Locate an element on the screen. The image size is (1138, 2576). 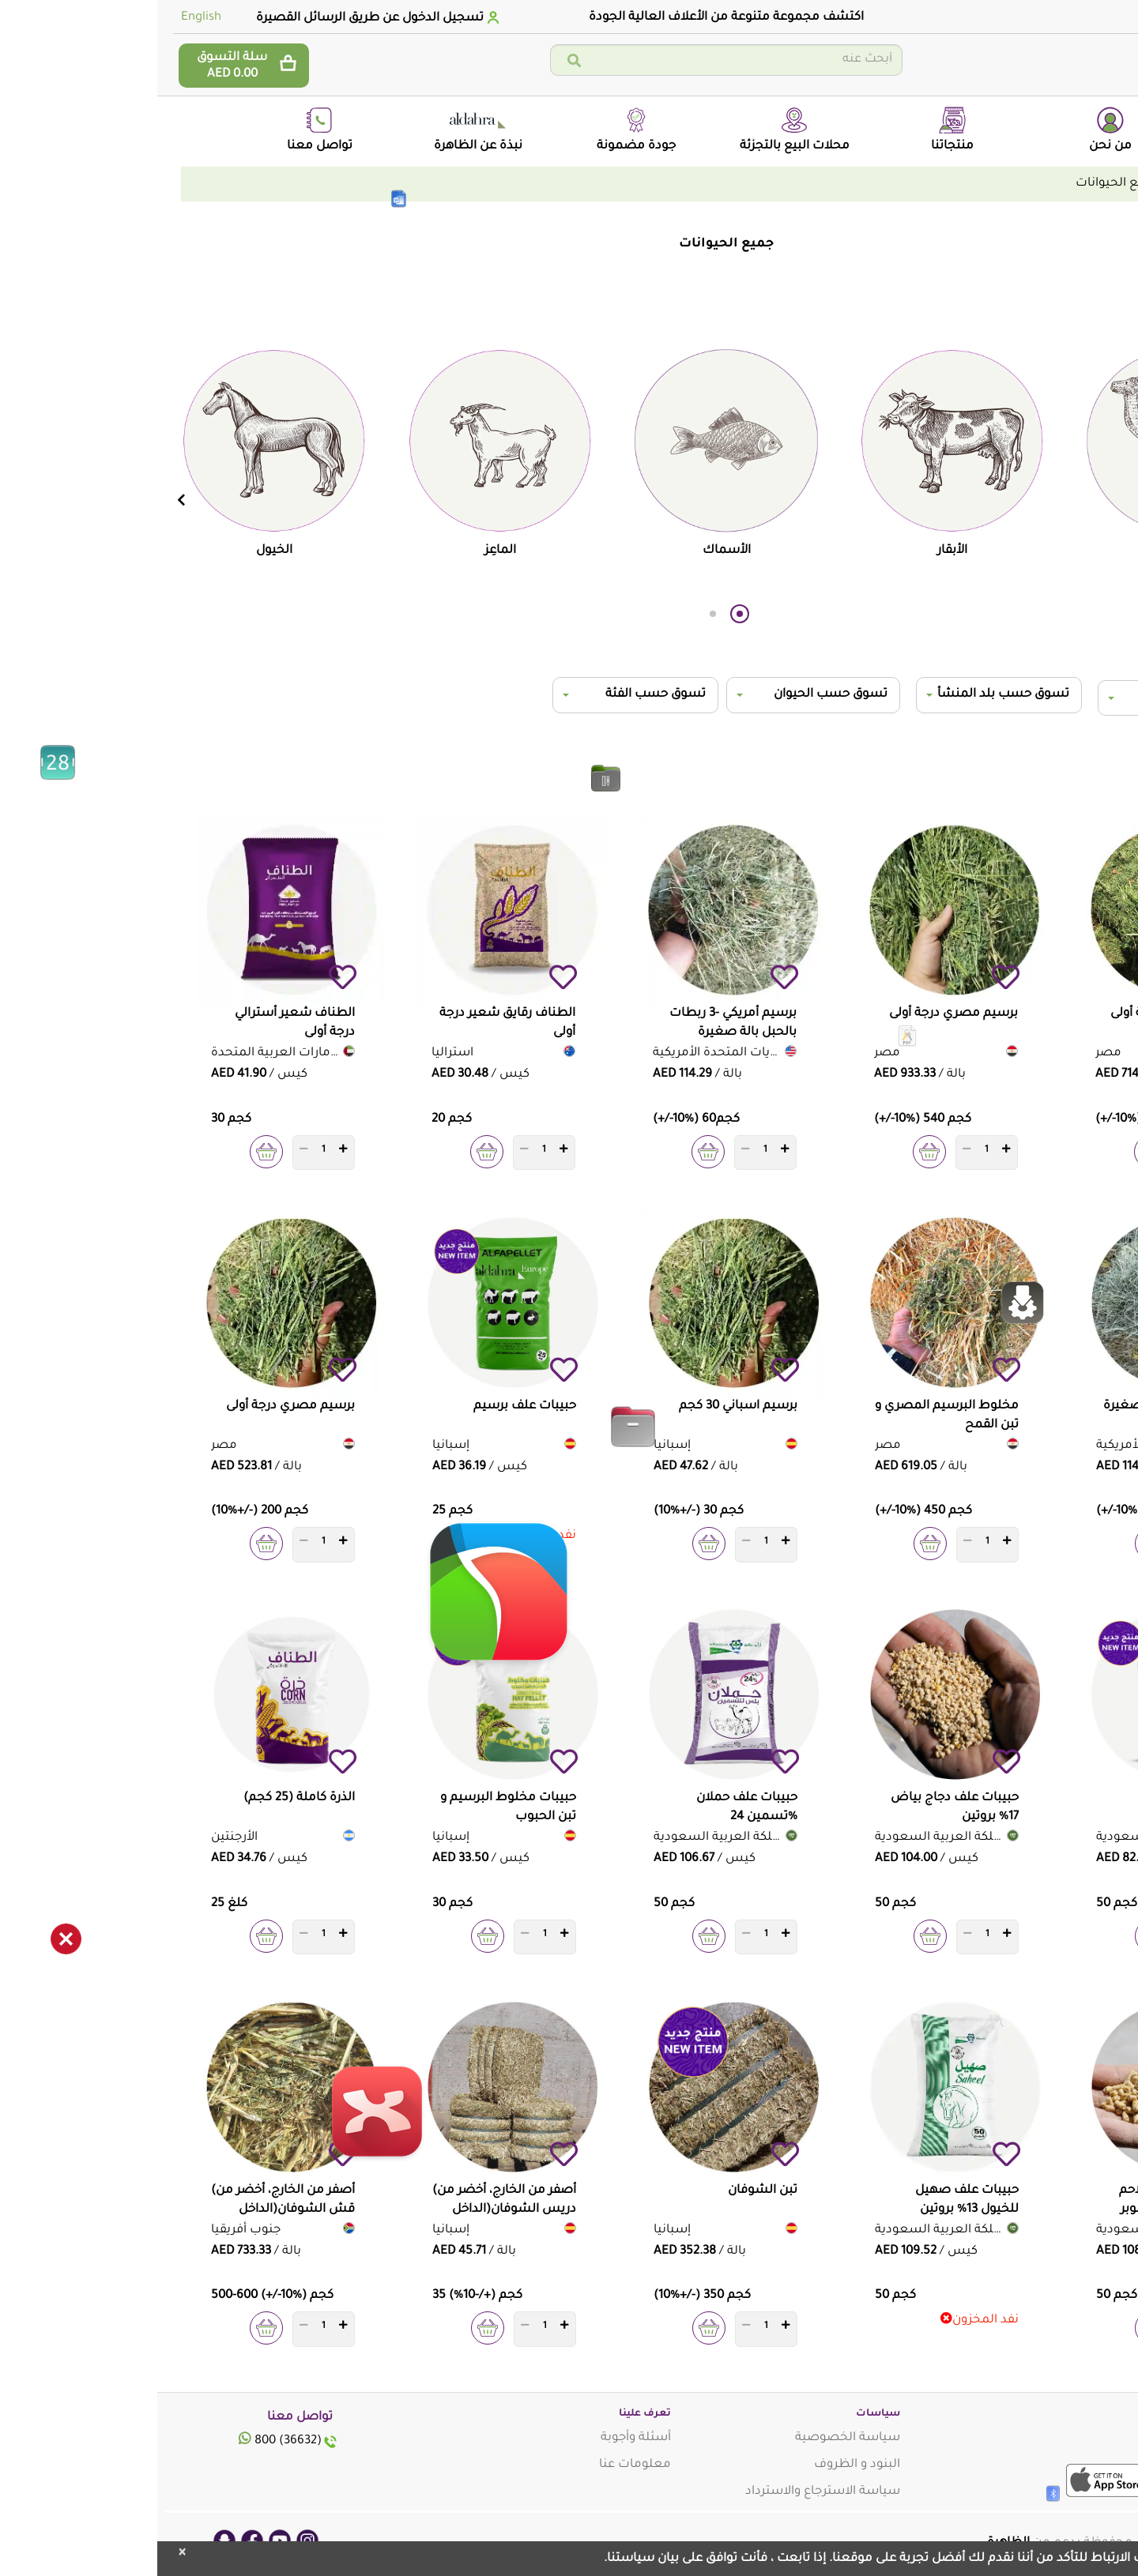
open gear lever app for managing appimages is located at coordinates (1023, 1303).